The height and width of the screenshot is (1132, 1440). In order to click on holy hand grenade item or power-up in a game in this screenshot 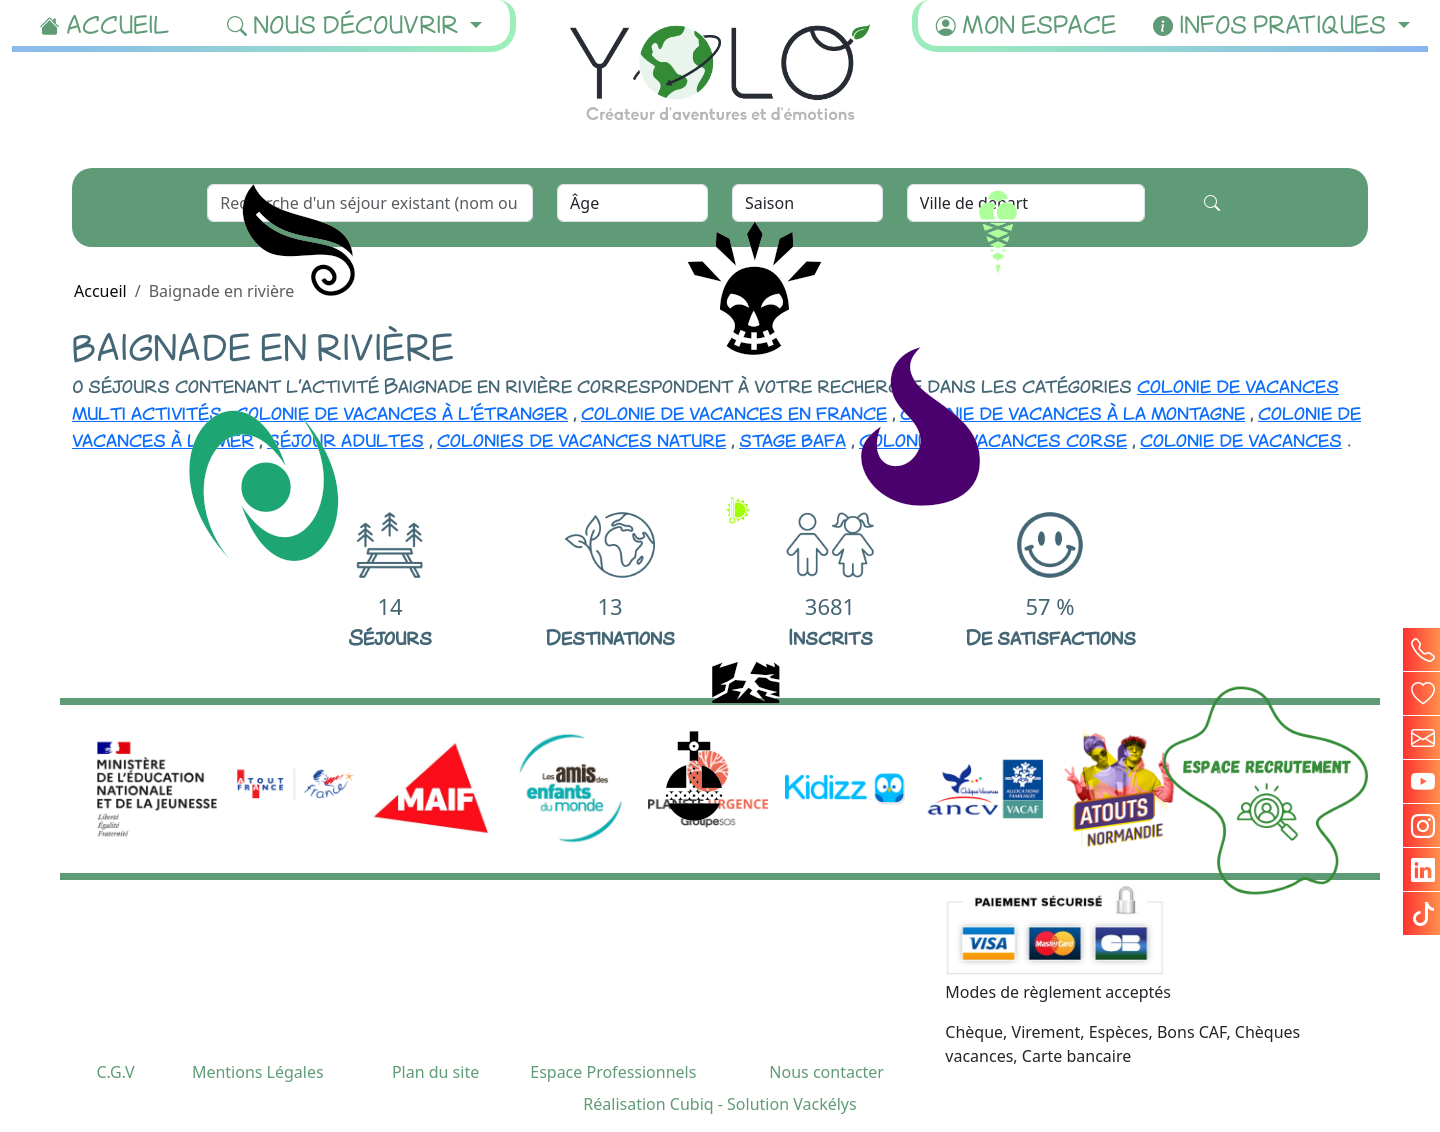, I will do `click(694, 776)`.